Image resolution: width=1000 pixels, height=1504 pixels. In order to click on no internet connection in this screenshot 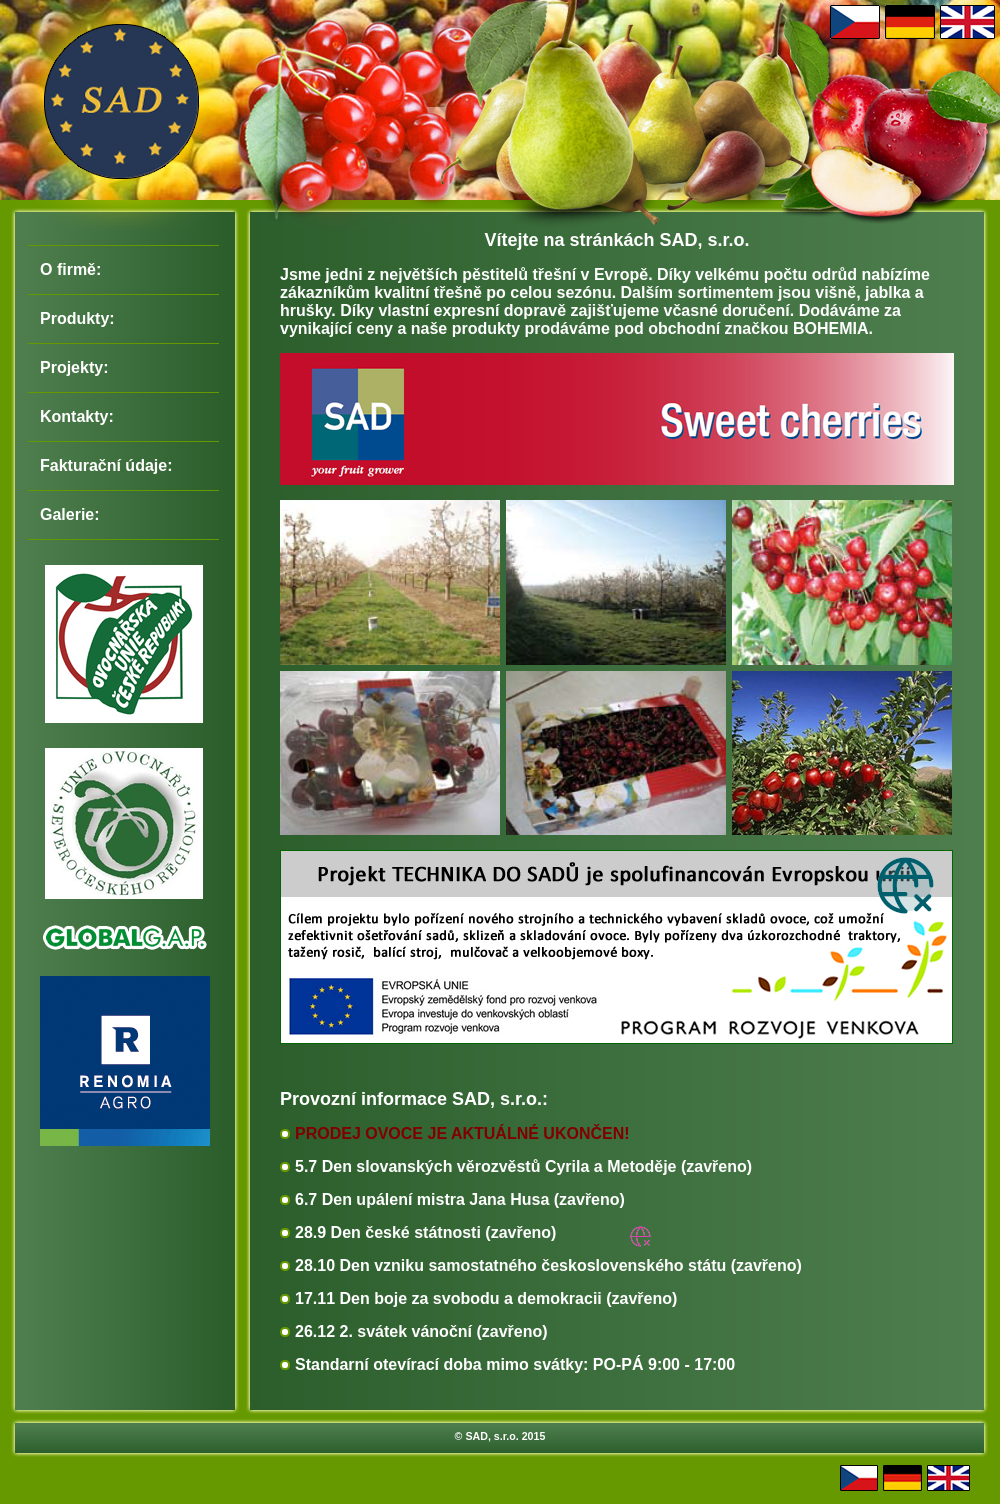, I will do `click(640, 1236)`.